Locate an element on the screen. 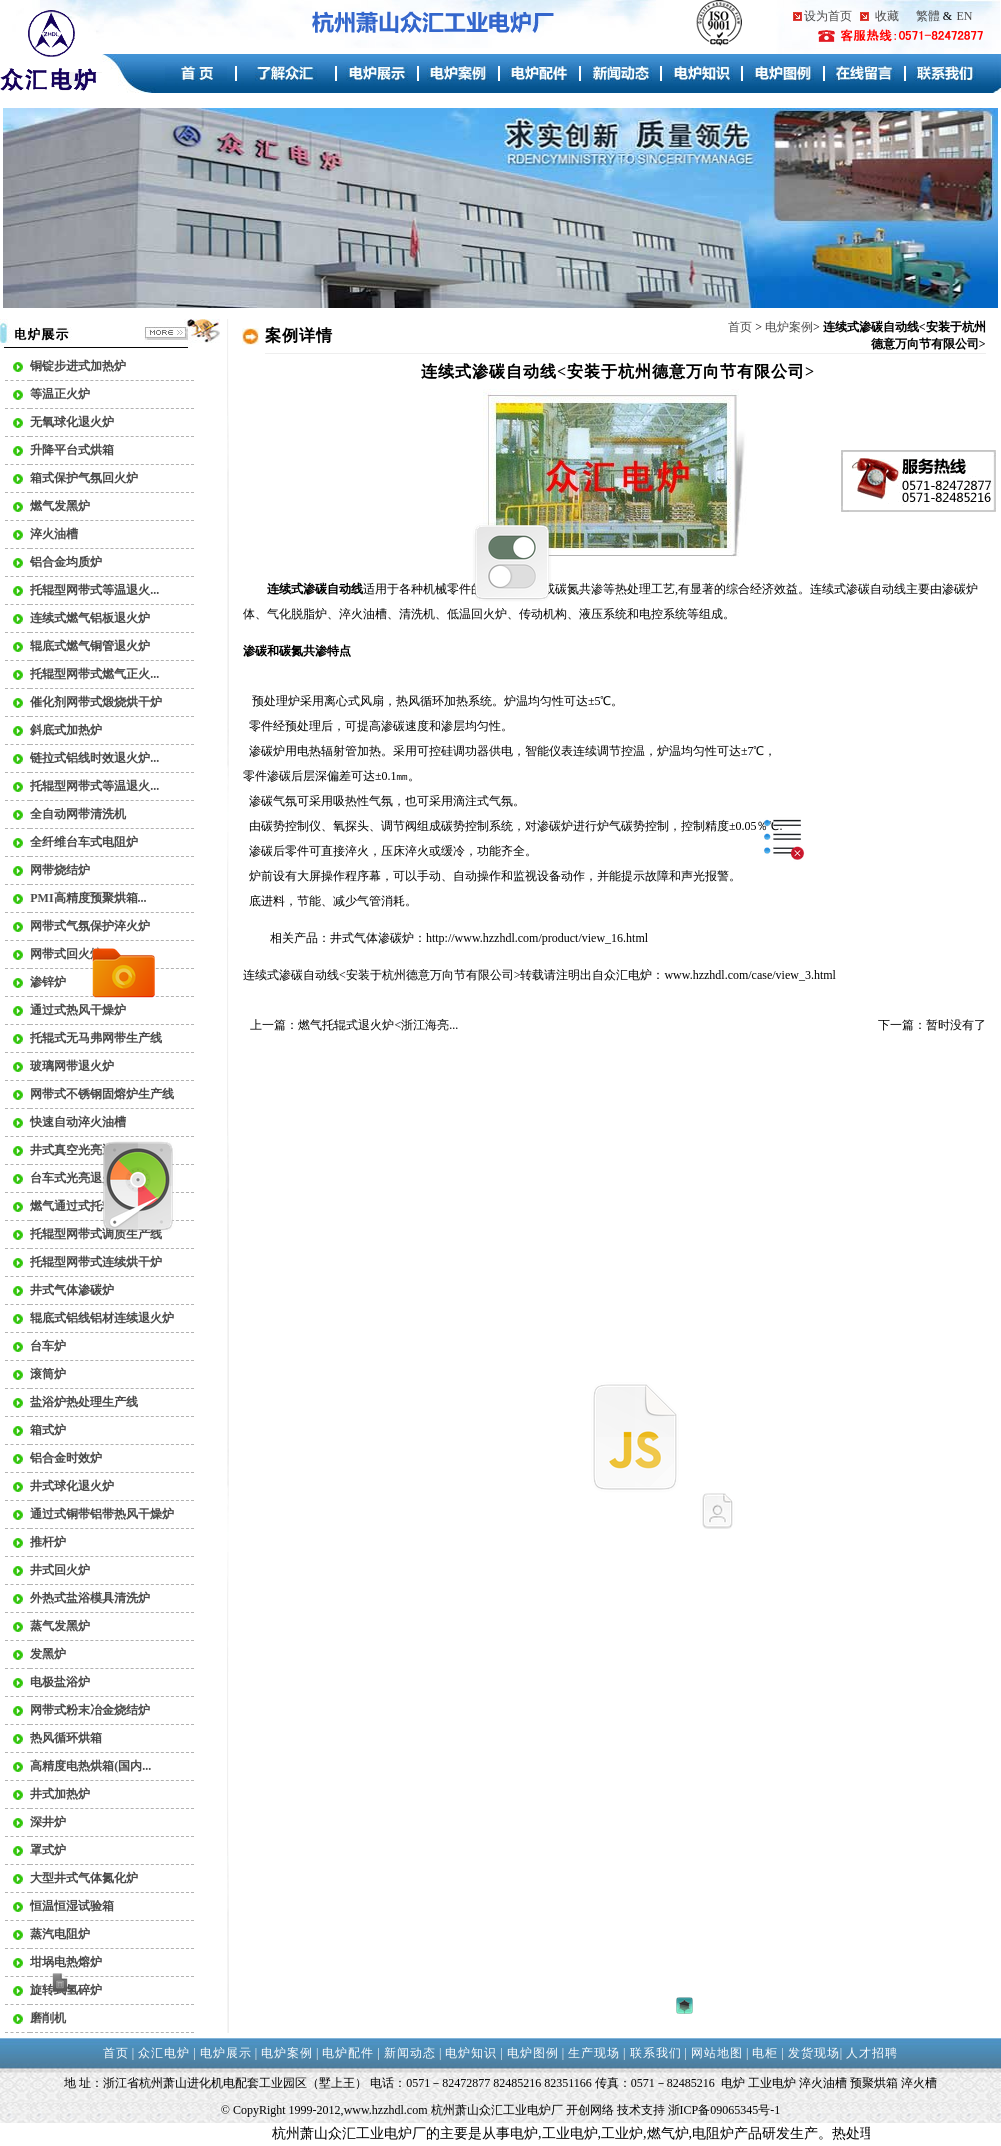 Image resolution: width=1001 pixels, height=2146 pixels. open gparted disk partition manager is located at coordinates (138, 1186).